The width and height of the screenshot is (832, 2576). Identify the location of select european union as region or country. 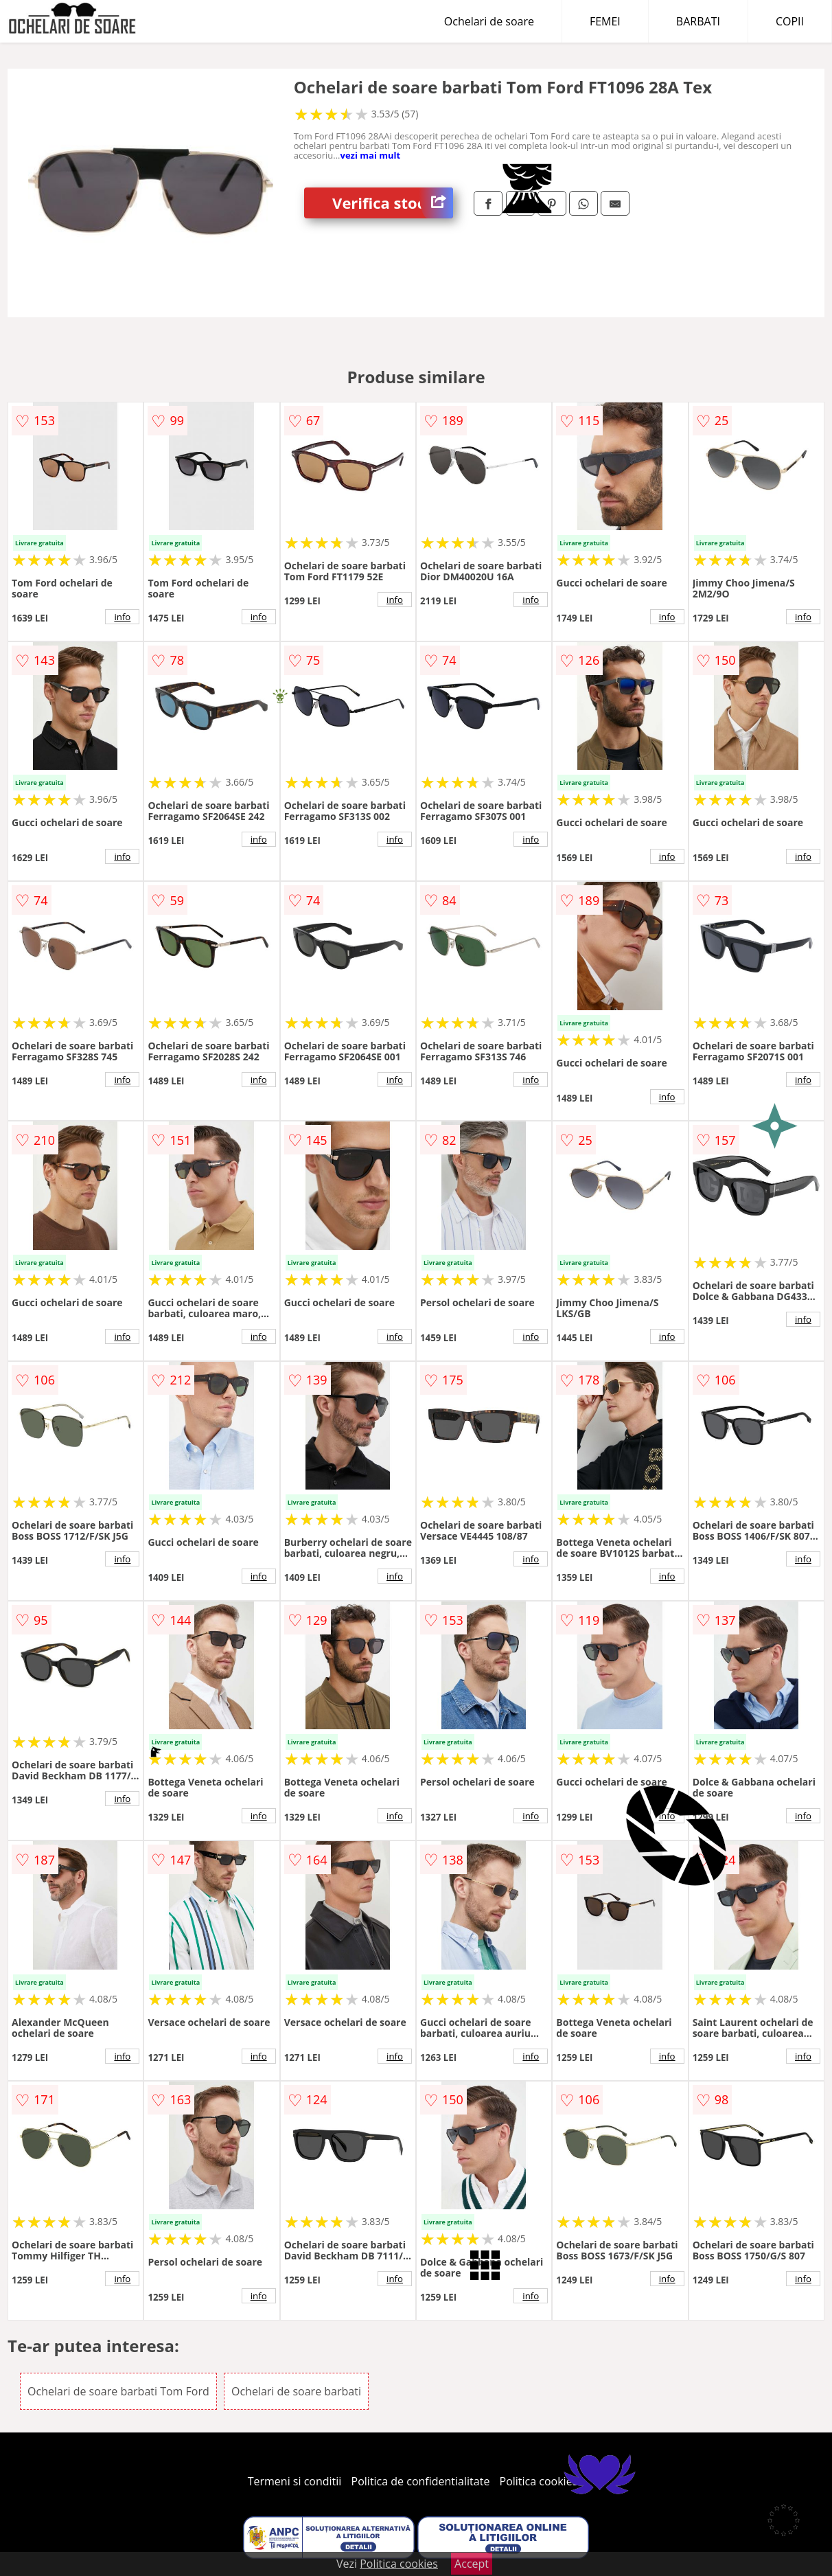
(783, 2520).